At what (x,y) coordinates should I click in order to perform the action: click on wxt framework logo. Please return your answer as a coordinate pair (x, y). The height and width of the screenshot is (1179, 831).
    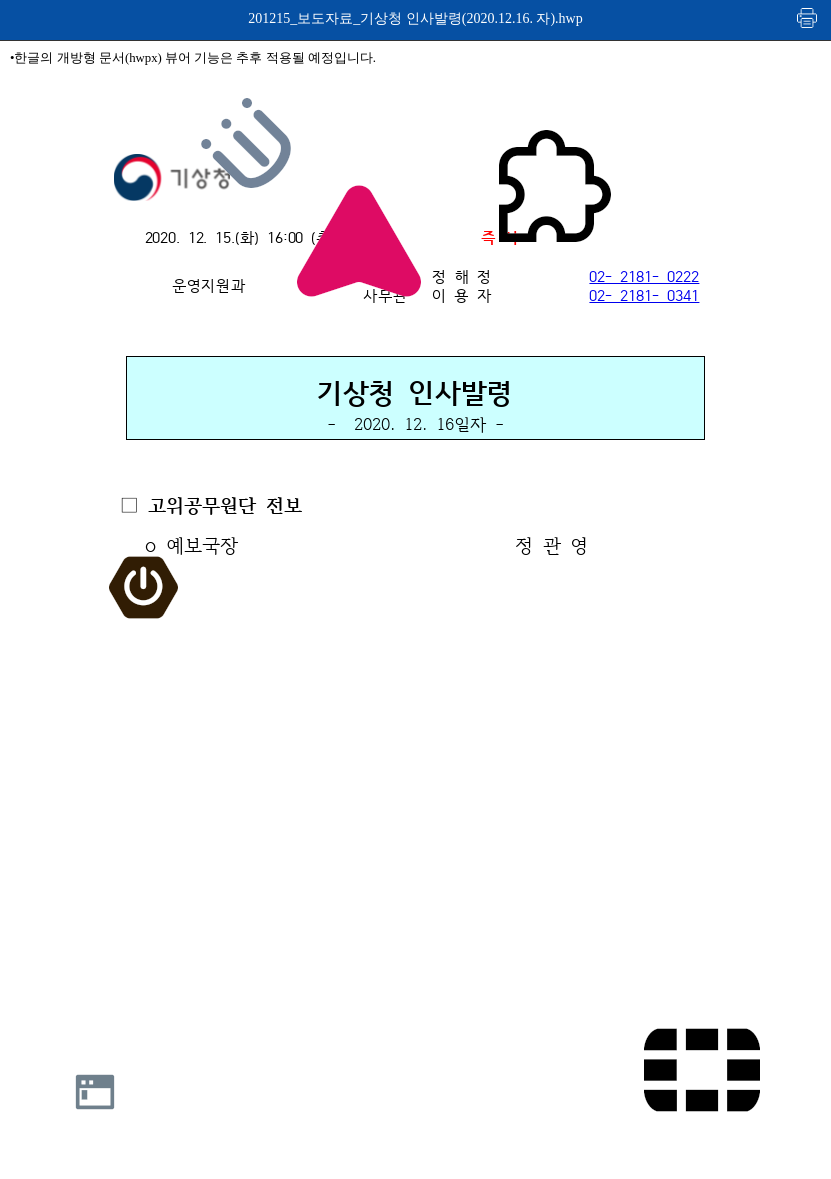
    Looking at the image, I should click on (555, 186).